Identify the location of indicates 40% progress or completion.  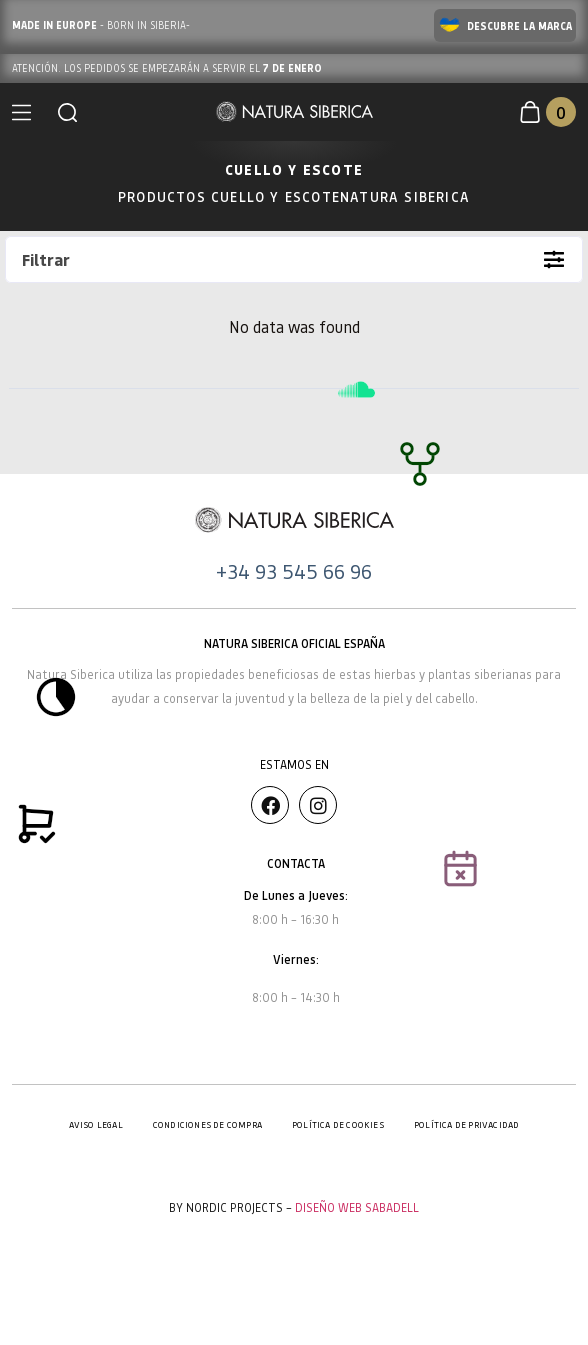
(56, 697).